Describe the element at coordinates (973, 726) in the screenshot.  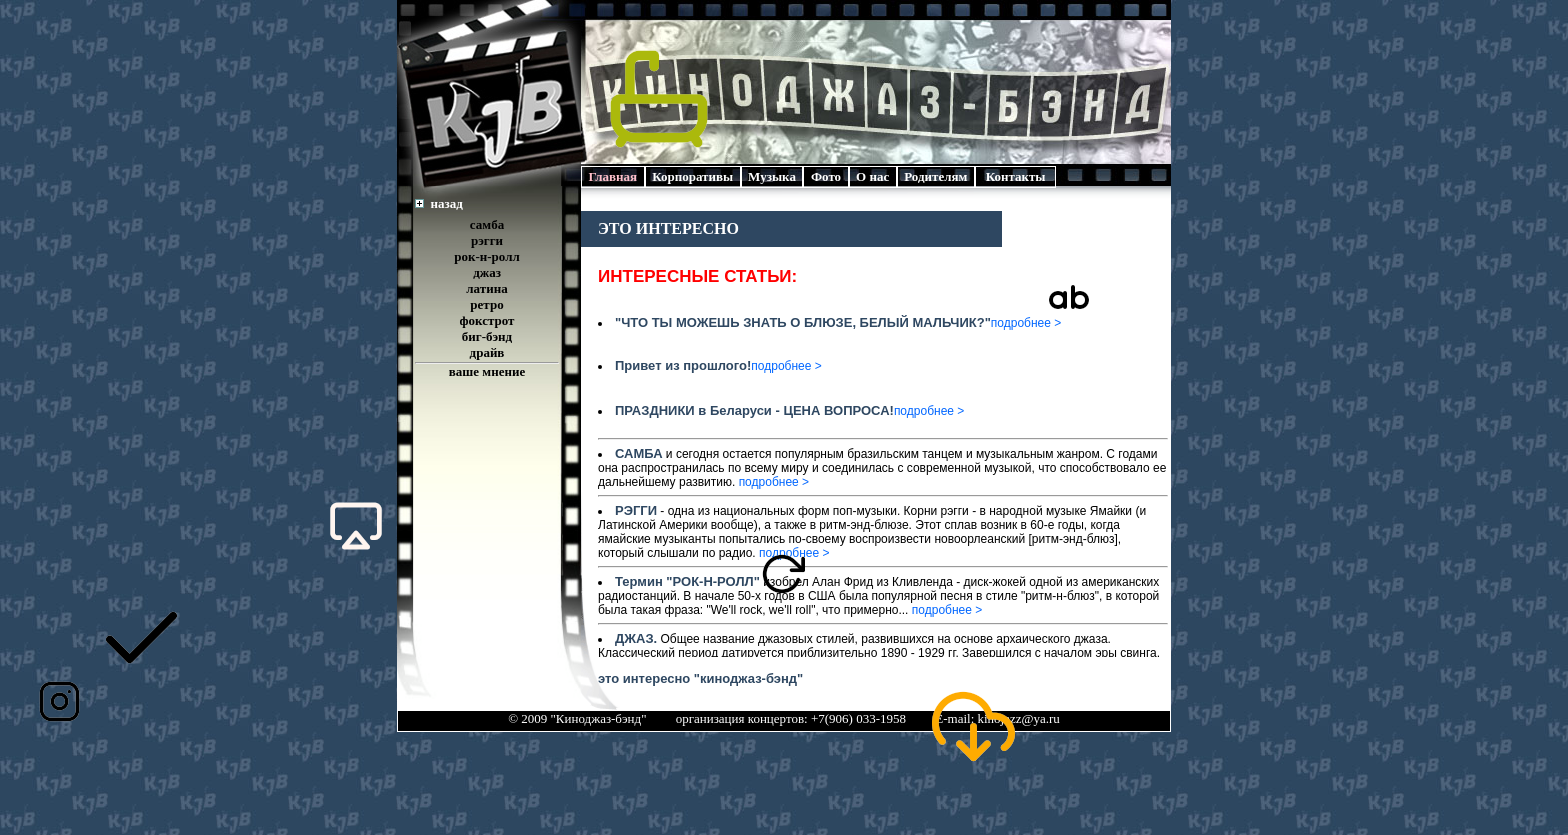
I see `download file from cloud storage` at that location.